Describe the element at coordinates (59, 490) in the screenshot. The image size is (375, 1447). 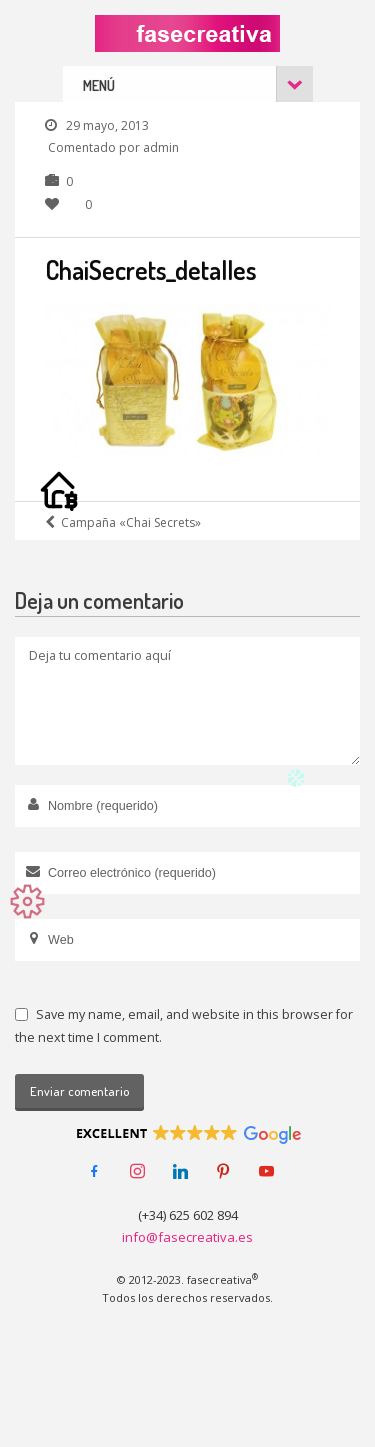
I see `access bitcoin wallet or crypto home dashboard` at that location.